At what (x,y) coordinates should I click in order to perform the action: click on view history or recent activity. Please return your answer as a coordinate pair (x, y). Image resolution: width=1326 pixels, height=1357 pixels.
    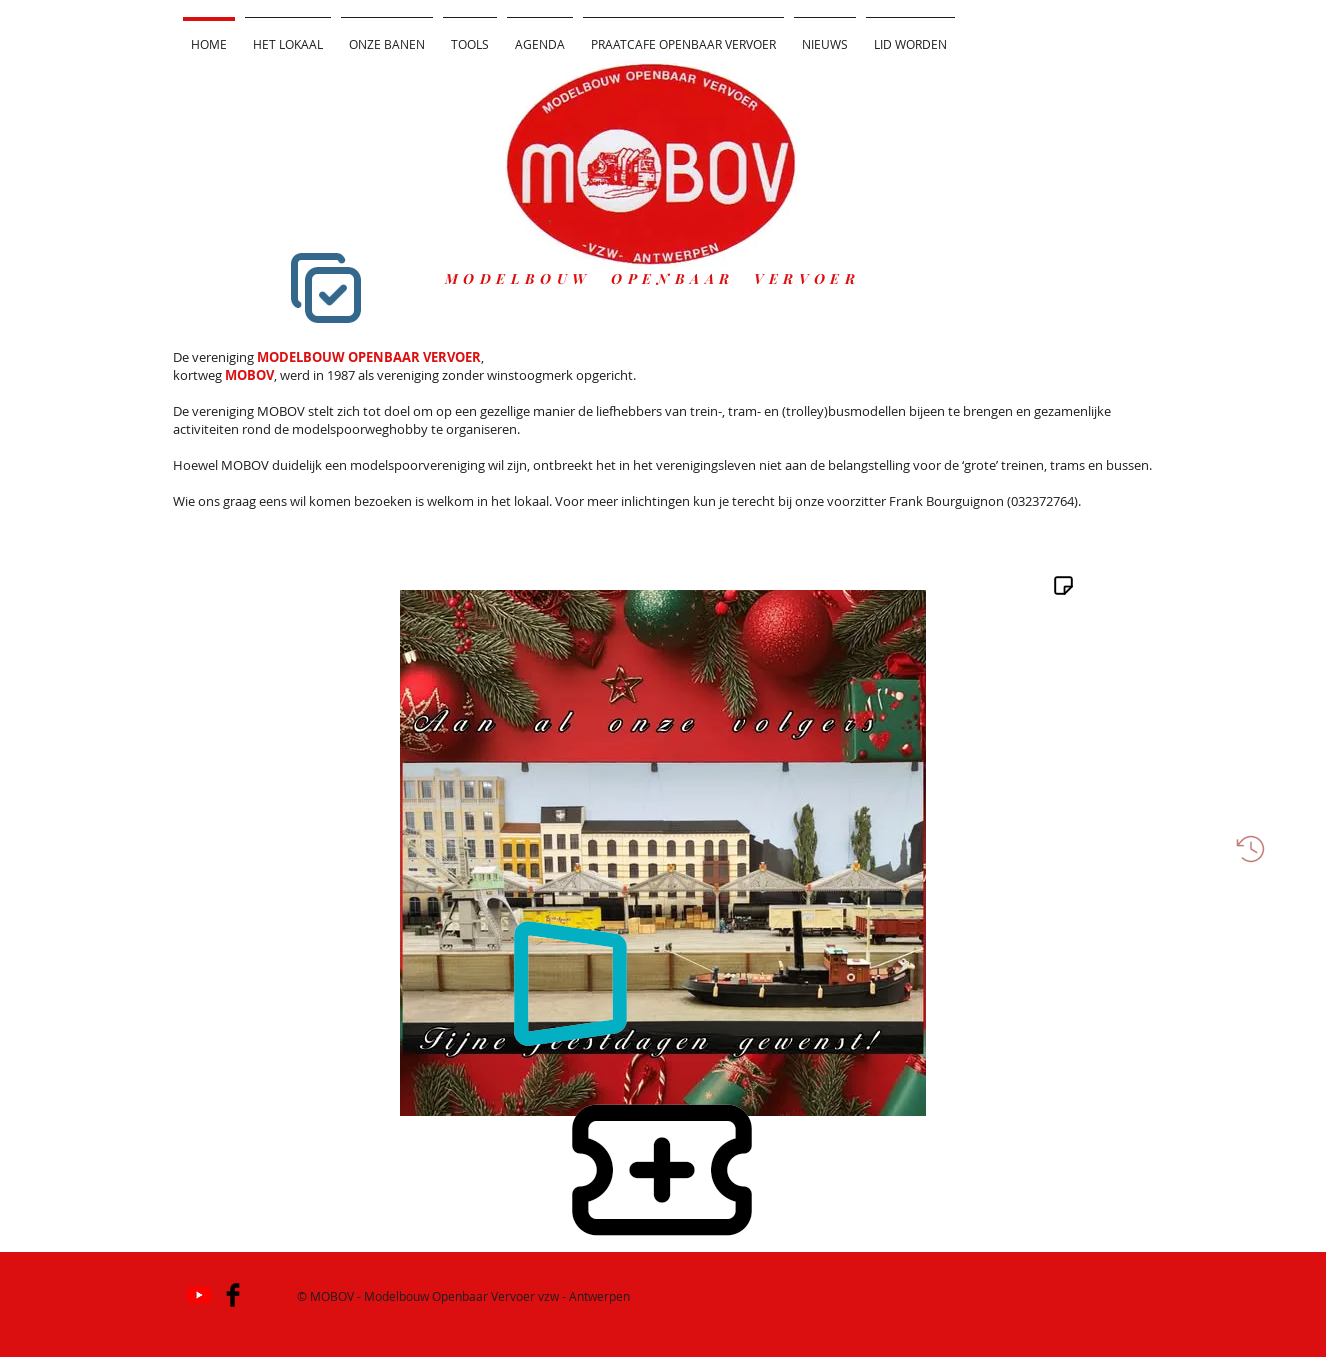
    Looking at the image, I should click on (1251, 849).